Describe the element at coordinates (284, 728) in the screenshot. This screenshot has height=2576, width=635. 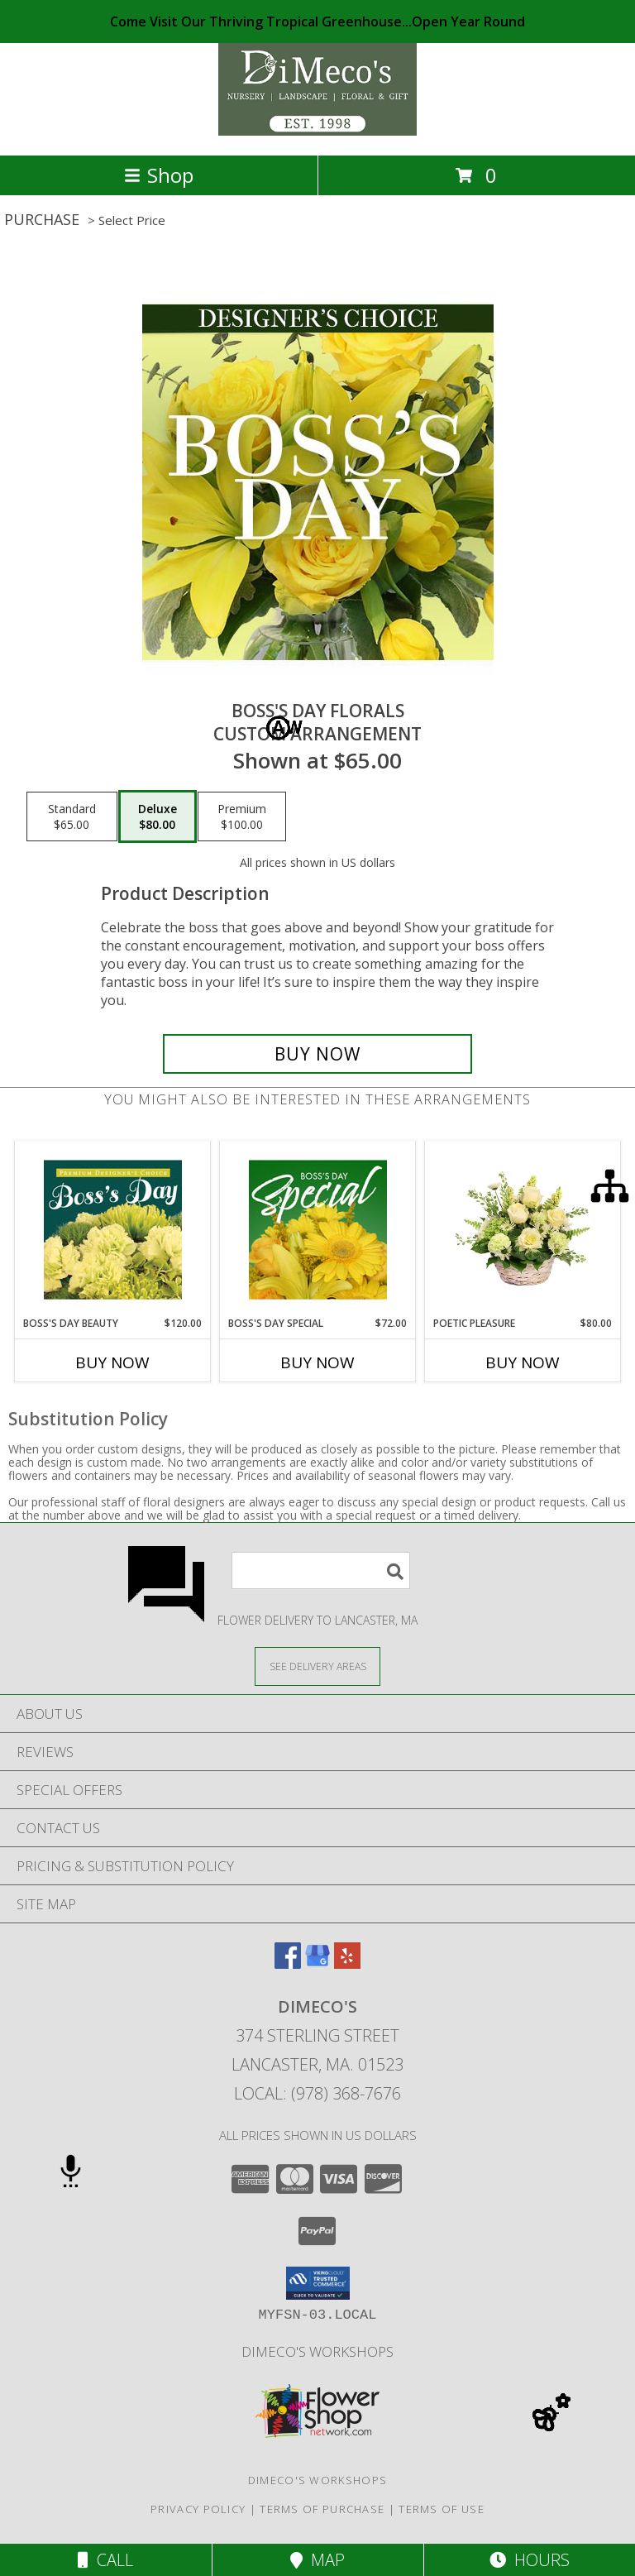
I see `enable automatic white balance` at that location.